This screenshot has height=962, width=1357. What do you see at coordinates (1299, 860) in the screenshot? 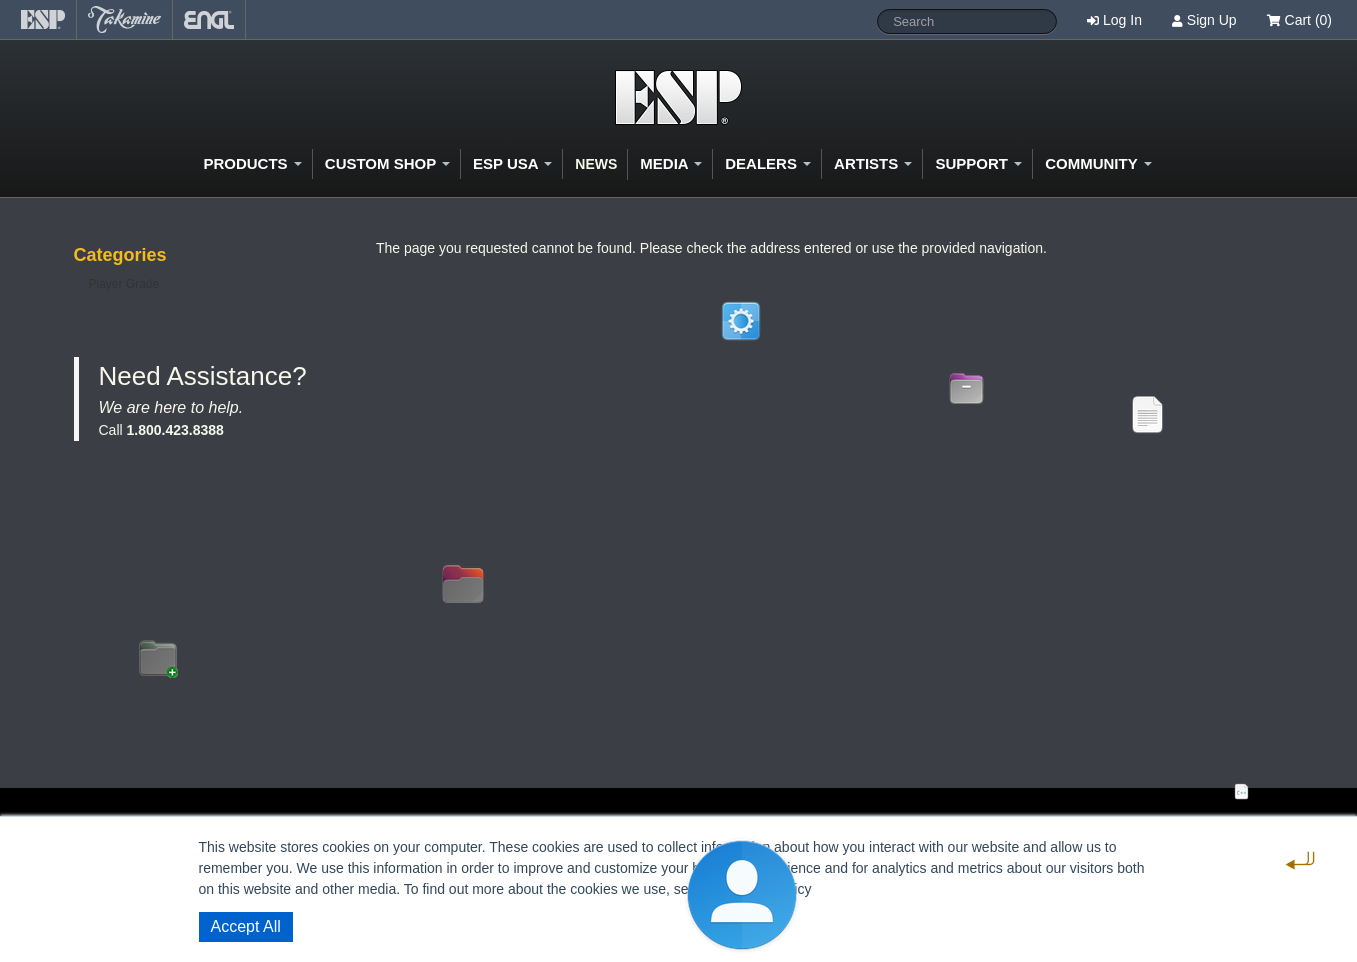
I see `reply to all recipients of an email` at bounding box center [1299, 860].